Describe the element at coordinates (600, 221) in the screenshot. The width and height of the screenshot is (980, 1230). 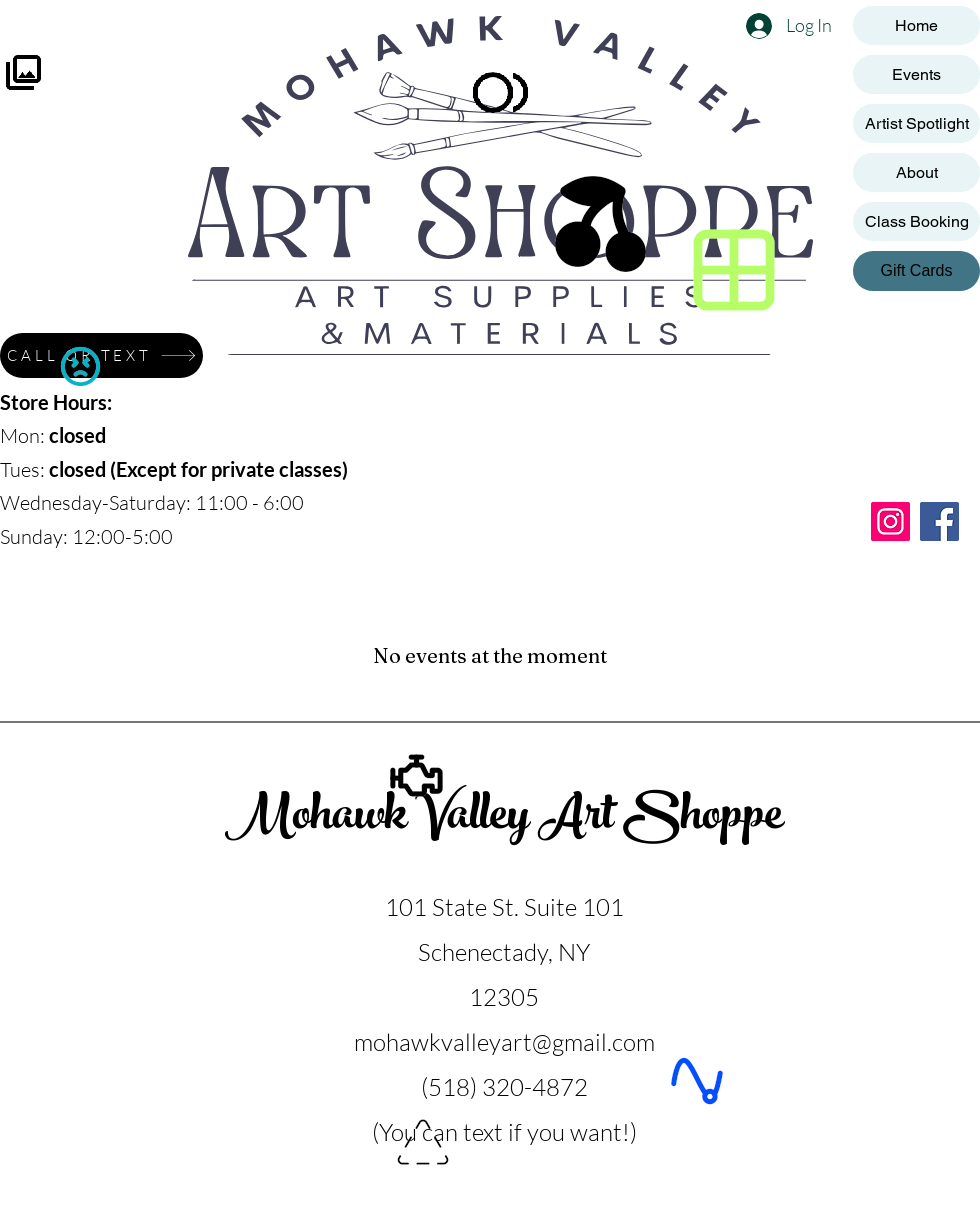
I see `indicates fruit or food category` at that location.